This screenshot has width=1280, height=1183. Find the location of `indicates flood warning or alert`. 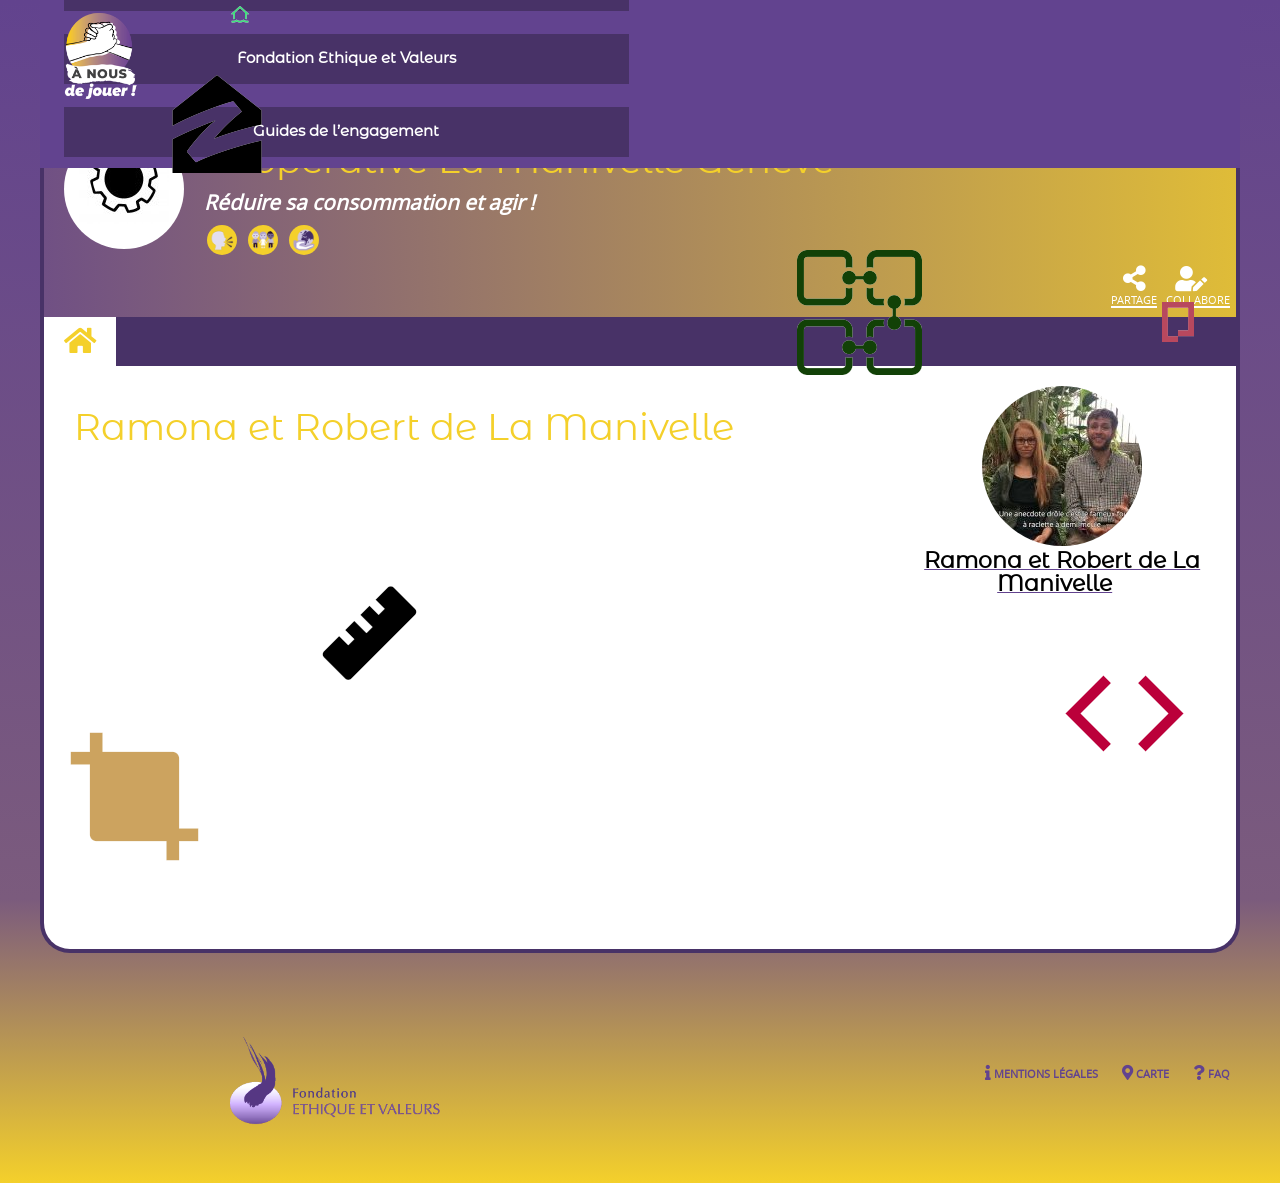

indicates flood warning or alert is located at coordinates (240, 15).